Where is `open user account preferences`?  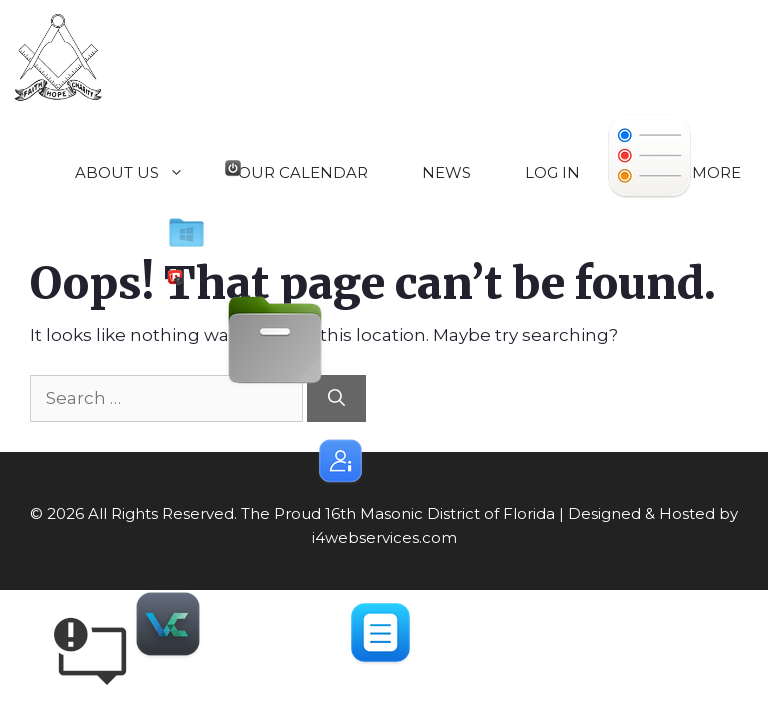 open user account preferences is located at coordinates (340, 461).